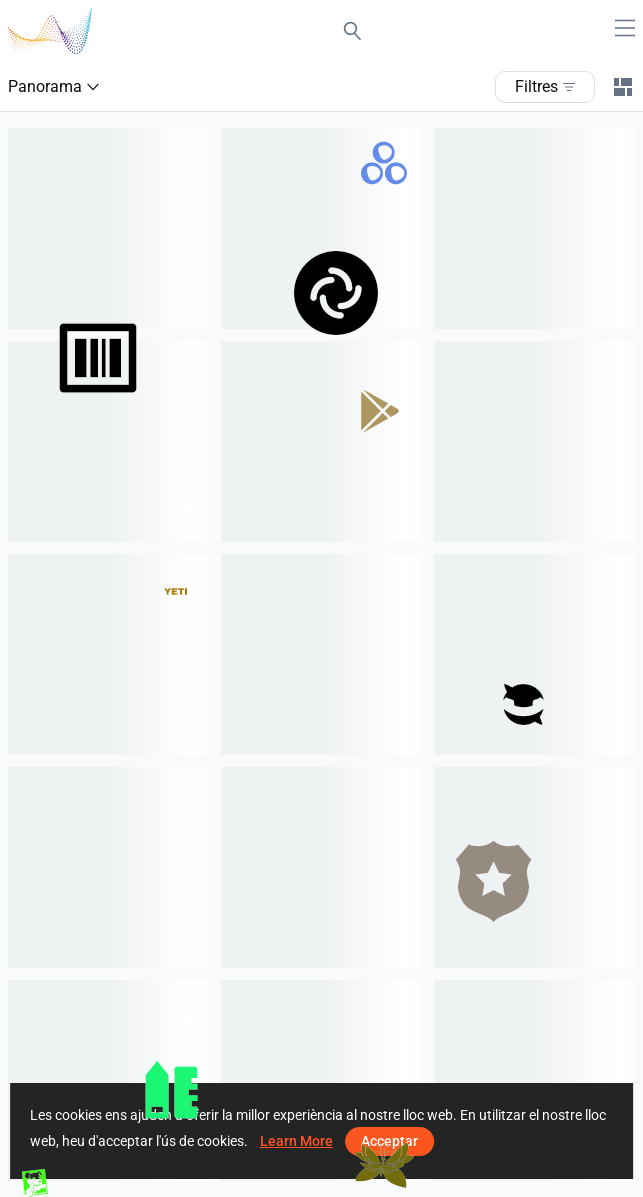 The image size is (643, 1197). Describe the element at coordinates (336, 293) in the screenshot. I see `open Element messaging app` at that location.